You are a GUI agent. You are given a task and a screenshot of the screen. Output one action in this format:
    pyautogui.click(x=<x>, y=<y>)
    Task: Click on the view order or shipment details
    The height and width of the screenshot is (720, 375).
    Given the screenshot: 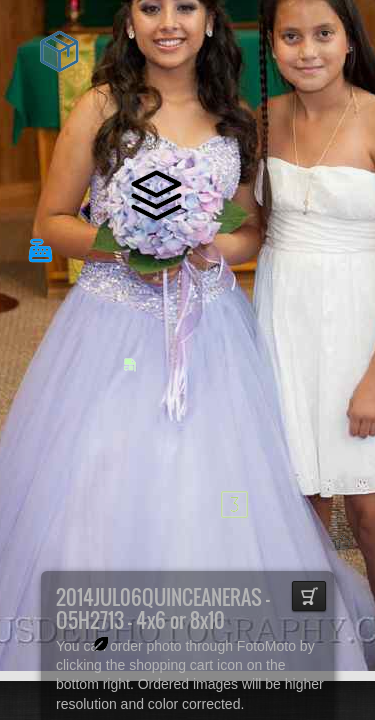 What is the action you would take?
    pyautogui.click(x=59, y=51)
    